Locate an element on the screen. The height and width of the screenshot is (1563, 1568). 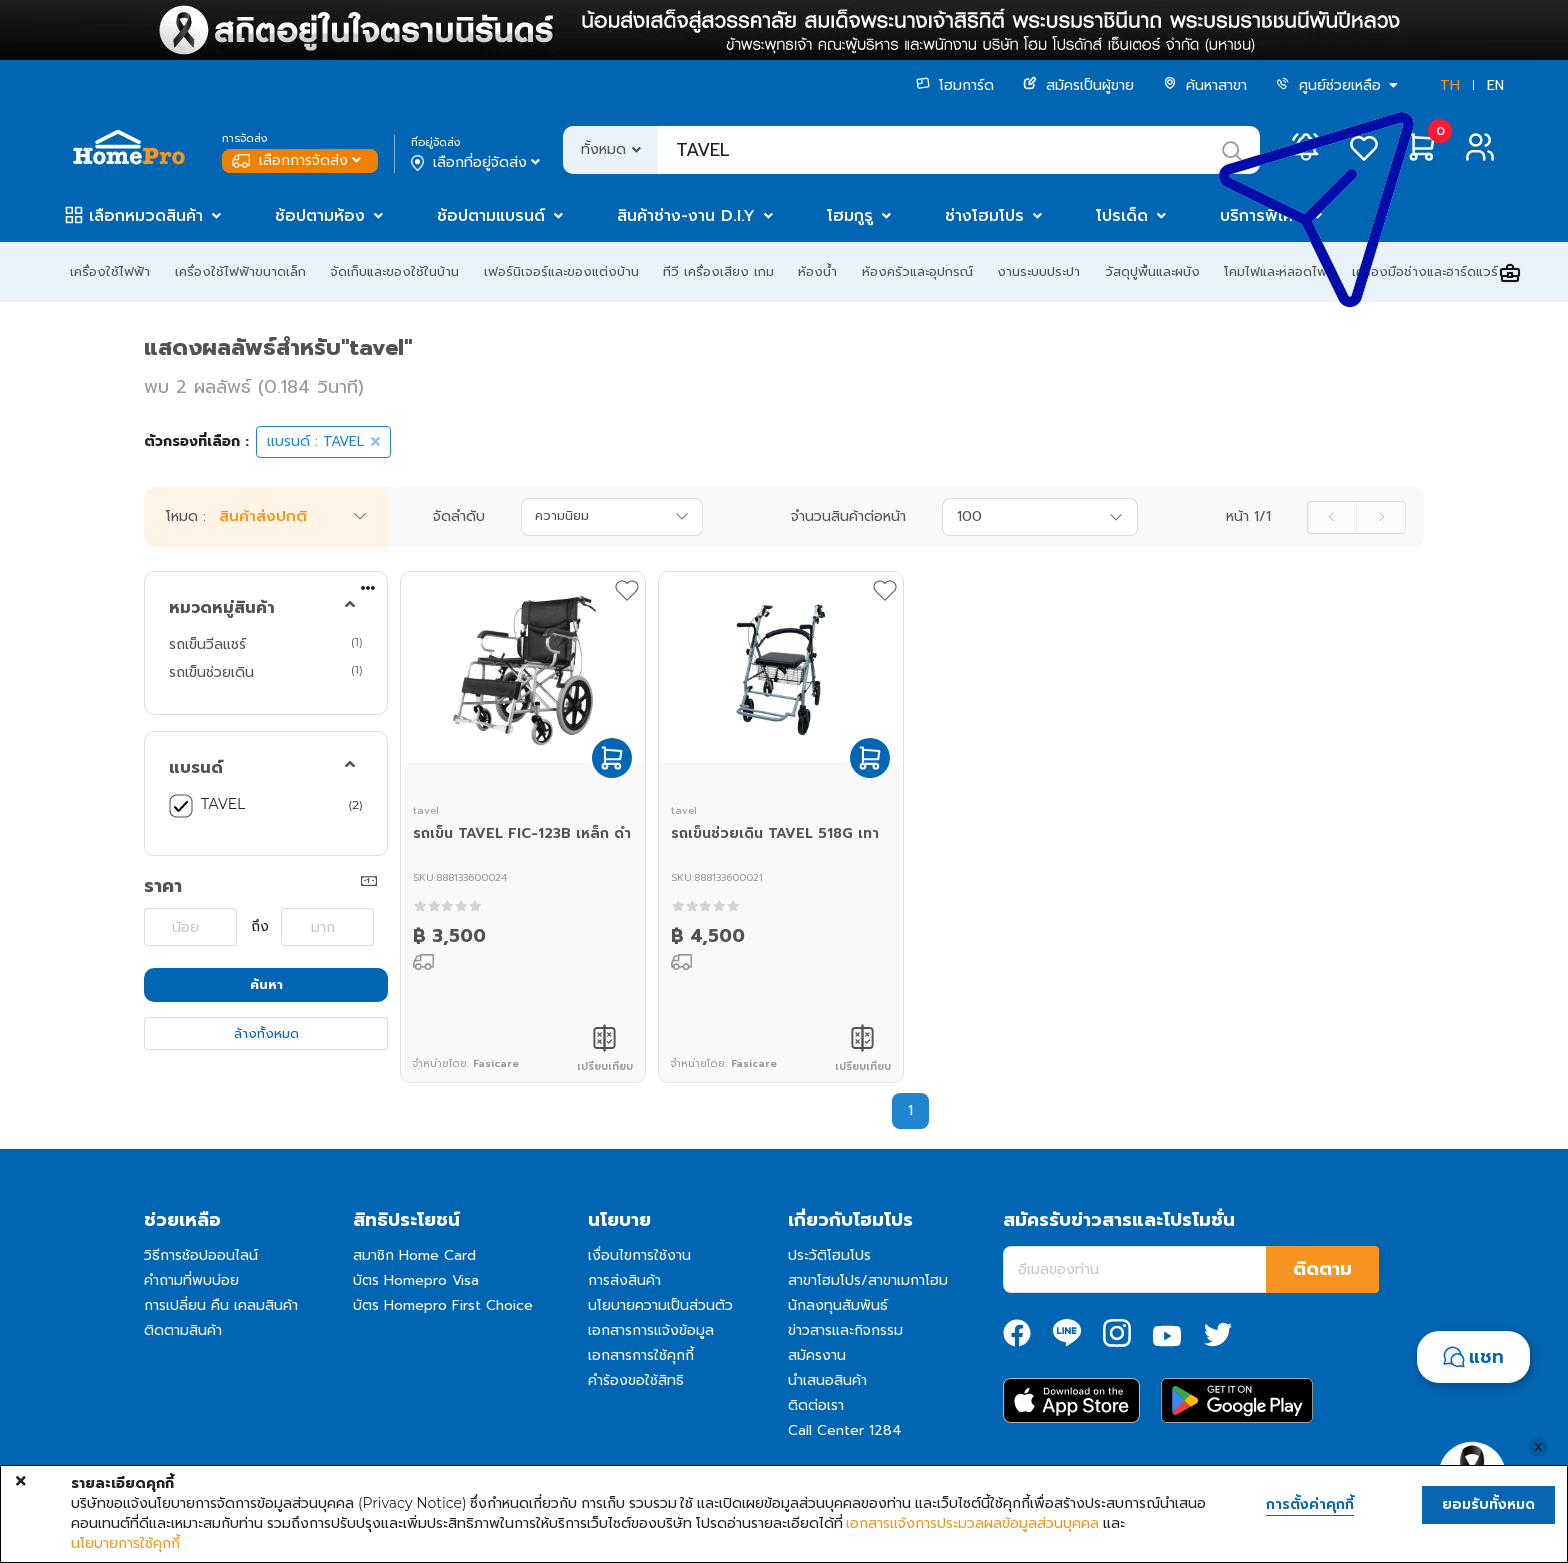
send a message is located at coordinates (1323, 202).